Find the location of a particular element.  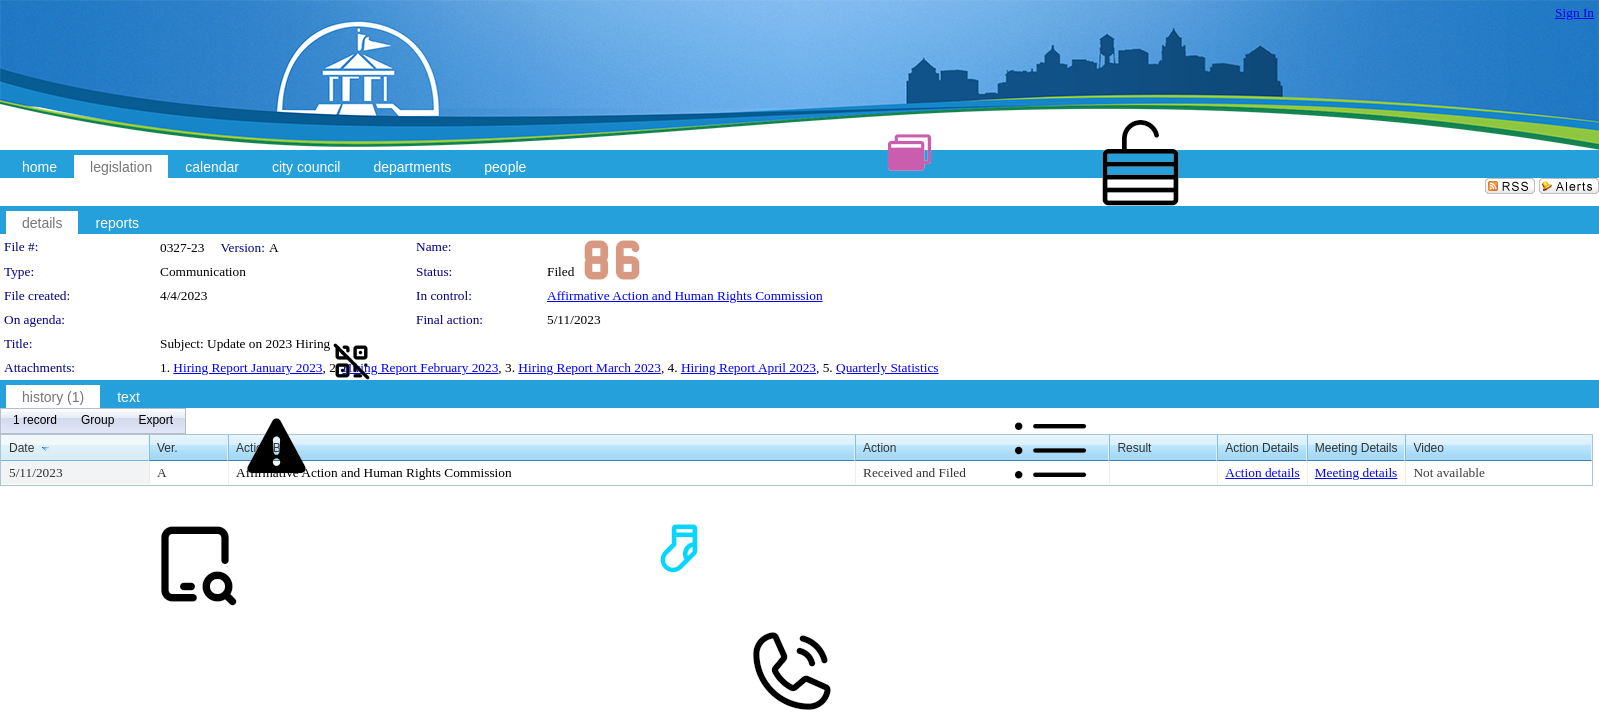

view open browser windows is located at coordinates (909, 152).